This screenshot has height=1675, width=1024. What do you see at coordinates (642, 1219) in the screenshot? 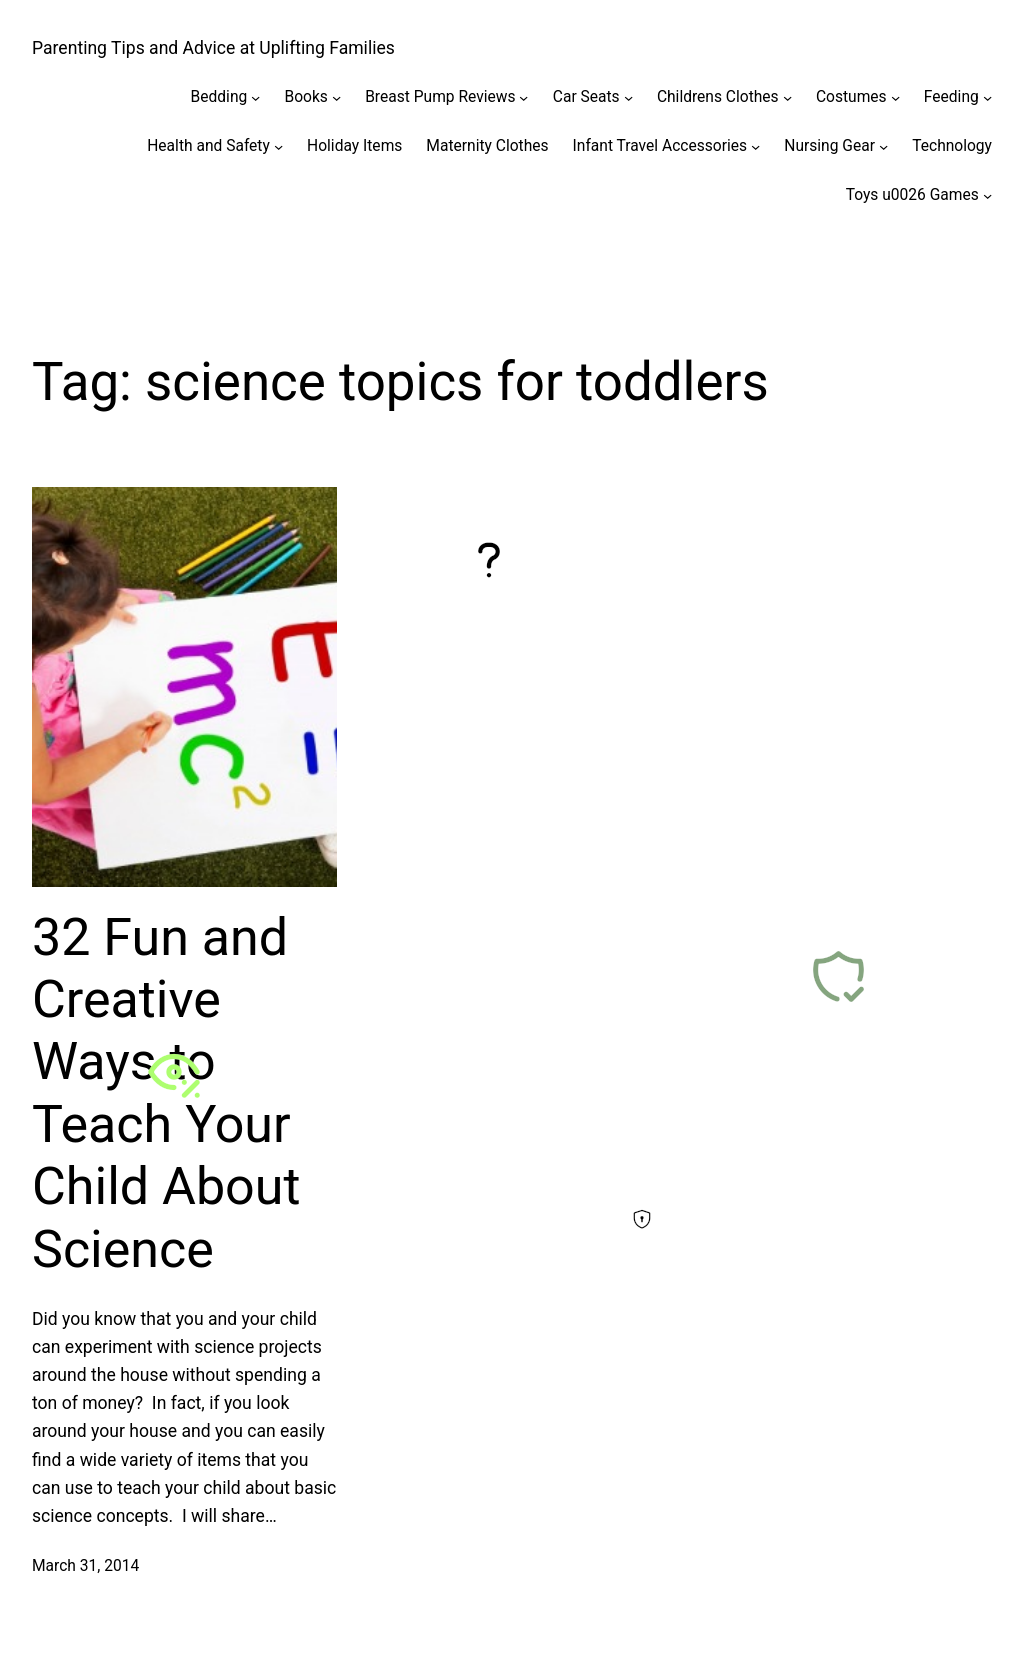
I see `view security or privacy settings` at bounding box center [642, 1219].